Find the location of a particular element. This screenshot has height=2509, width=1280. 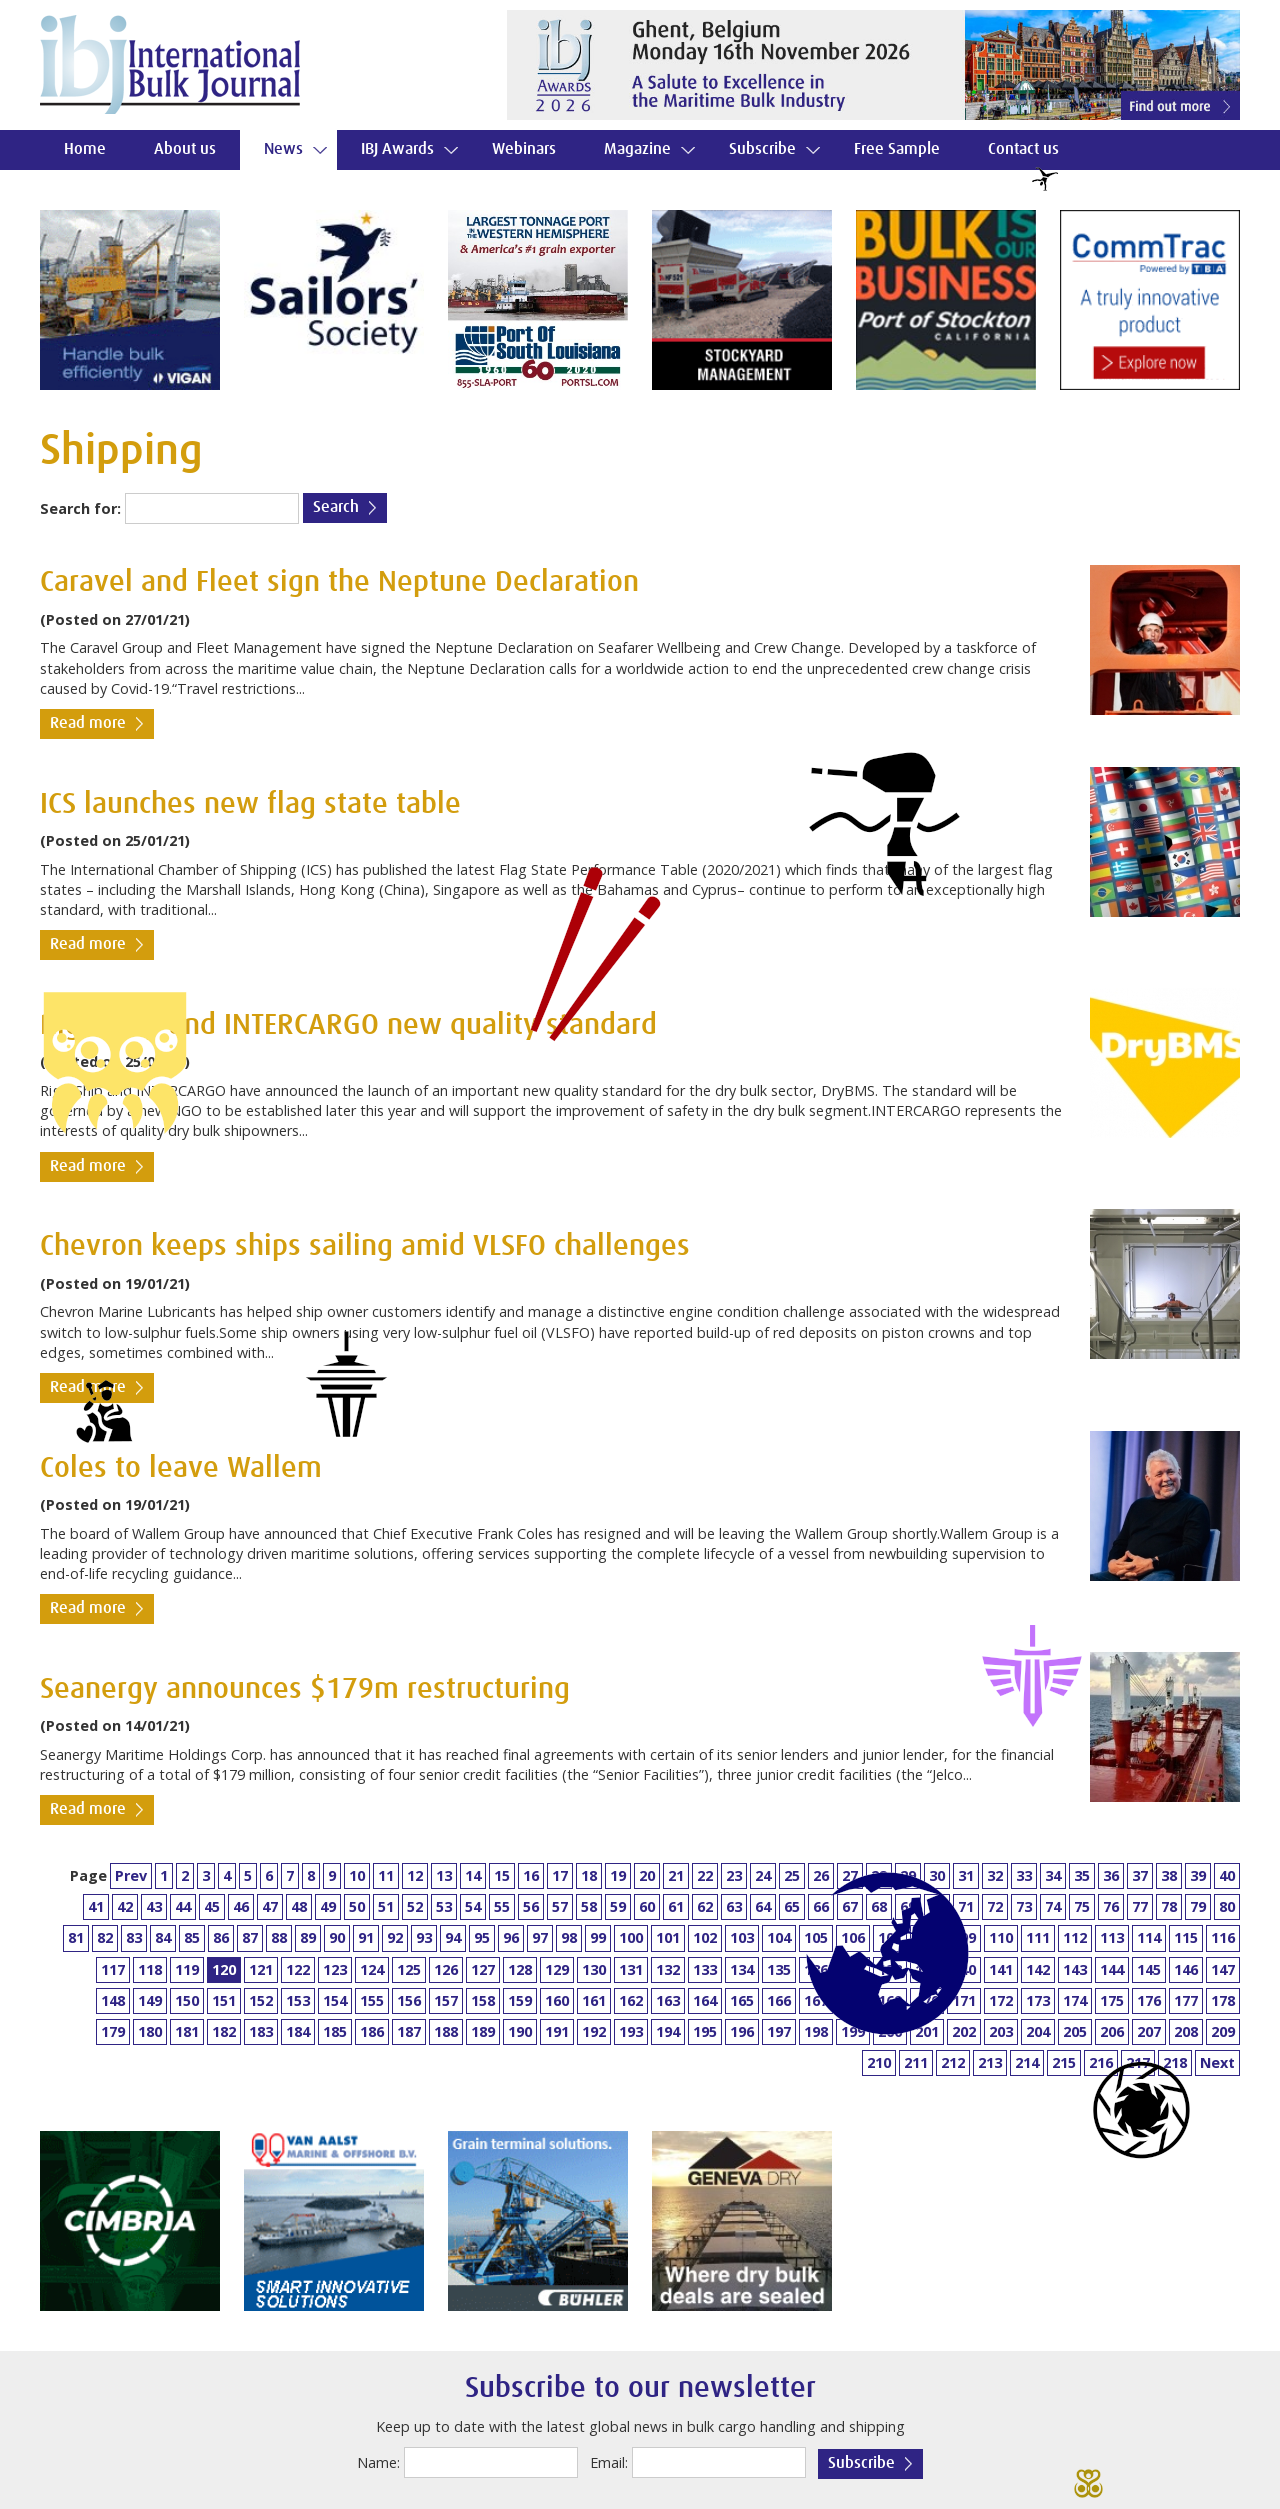

camera aperture or shutter control is located at coordinates (1141, 2110).